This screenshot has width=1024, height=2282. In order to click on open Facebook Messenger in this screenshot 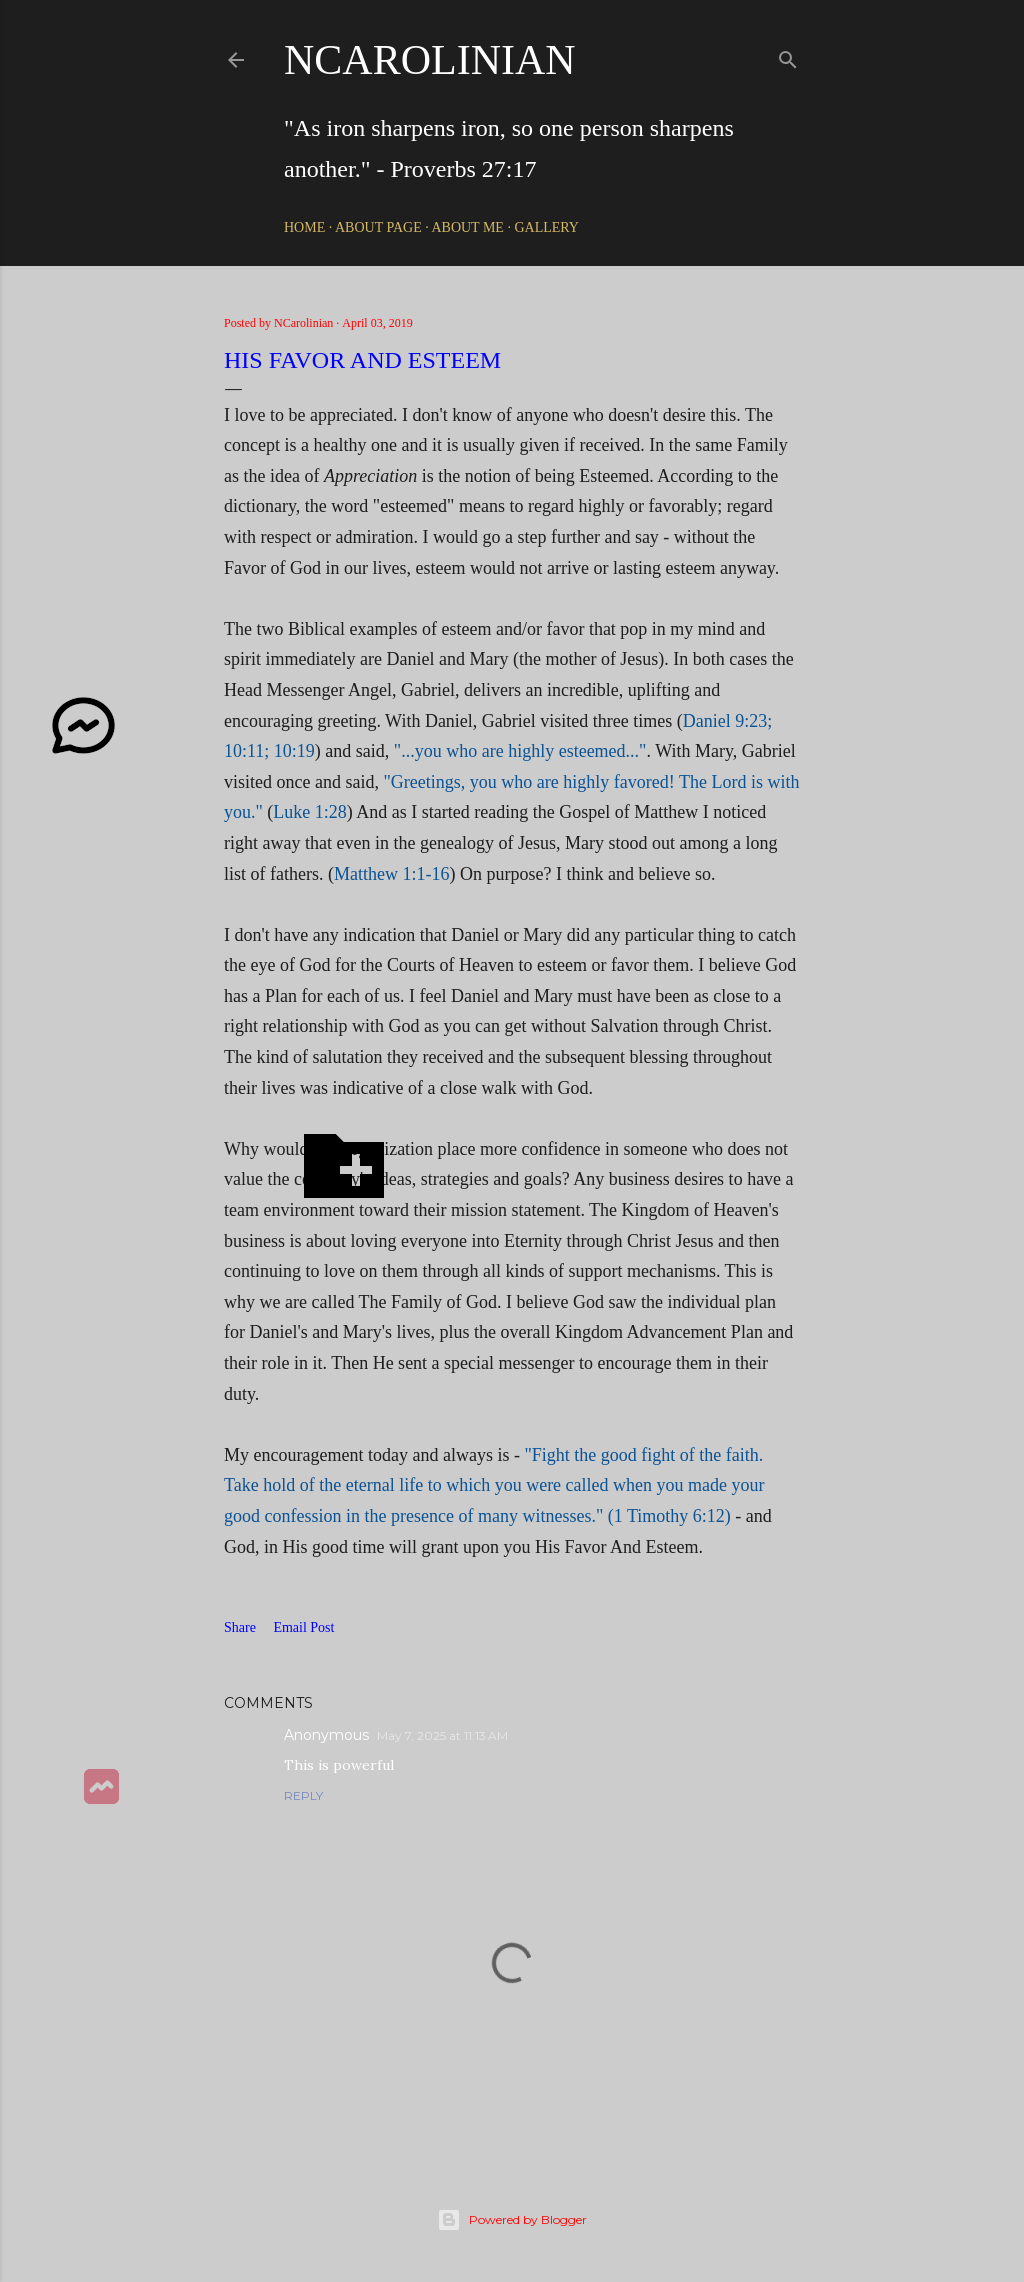, I will do `click(83, 725)`.